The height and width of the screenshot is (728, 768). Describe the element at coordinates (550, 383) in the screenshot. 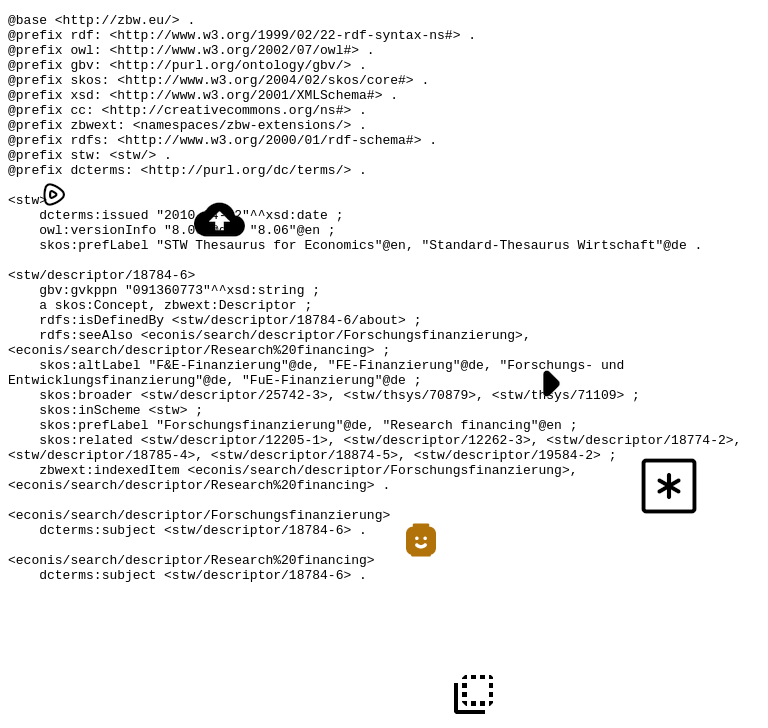

I see `navigate to the next item or screen` at that location.